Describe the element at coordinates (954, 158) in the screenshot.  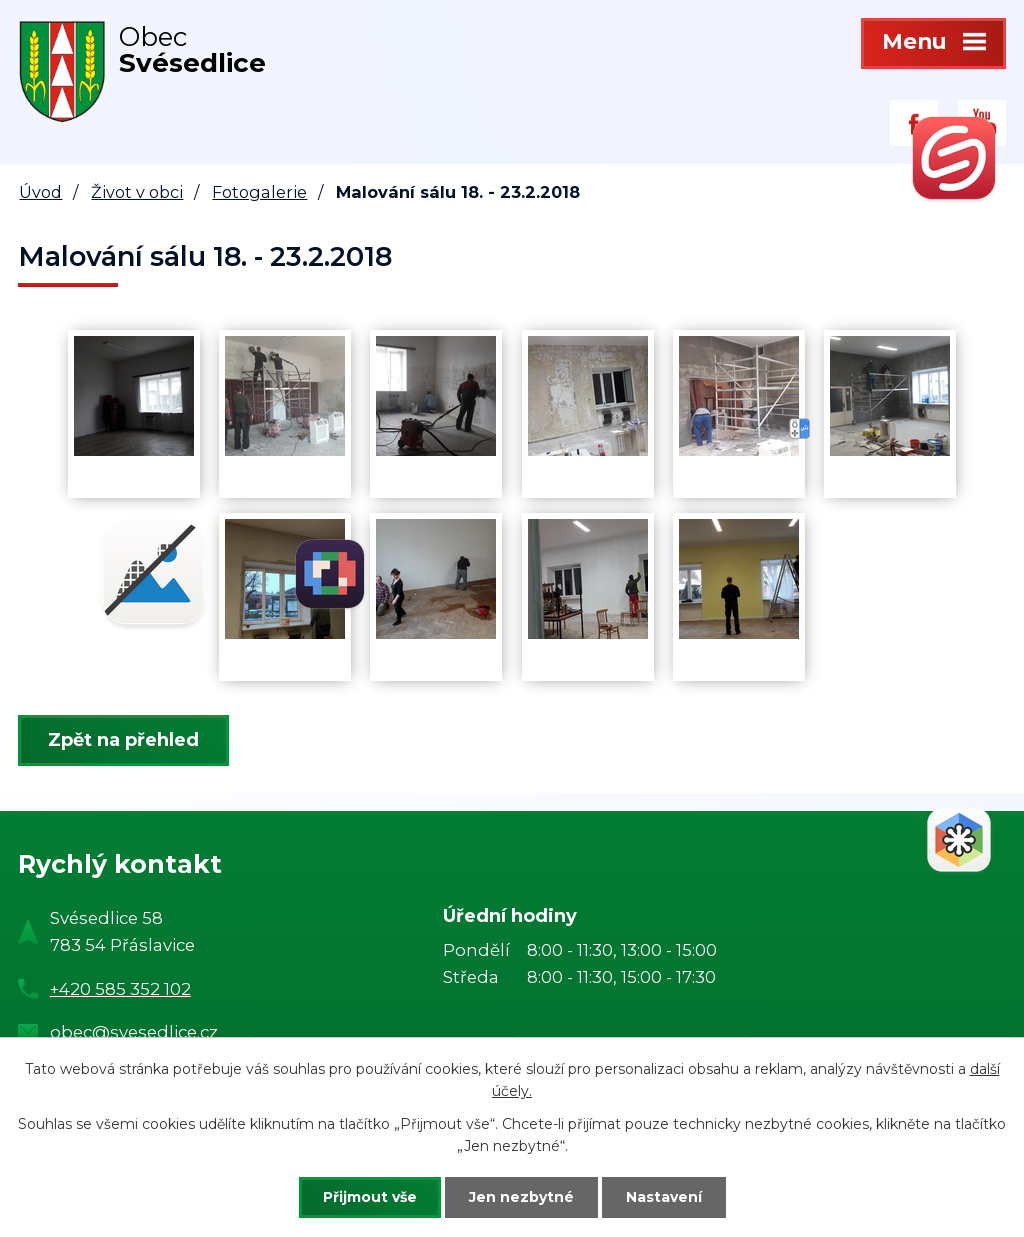
I see `open smash file transfer app` at that location.